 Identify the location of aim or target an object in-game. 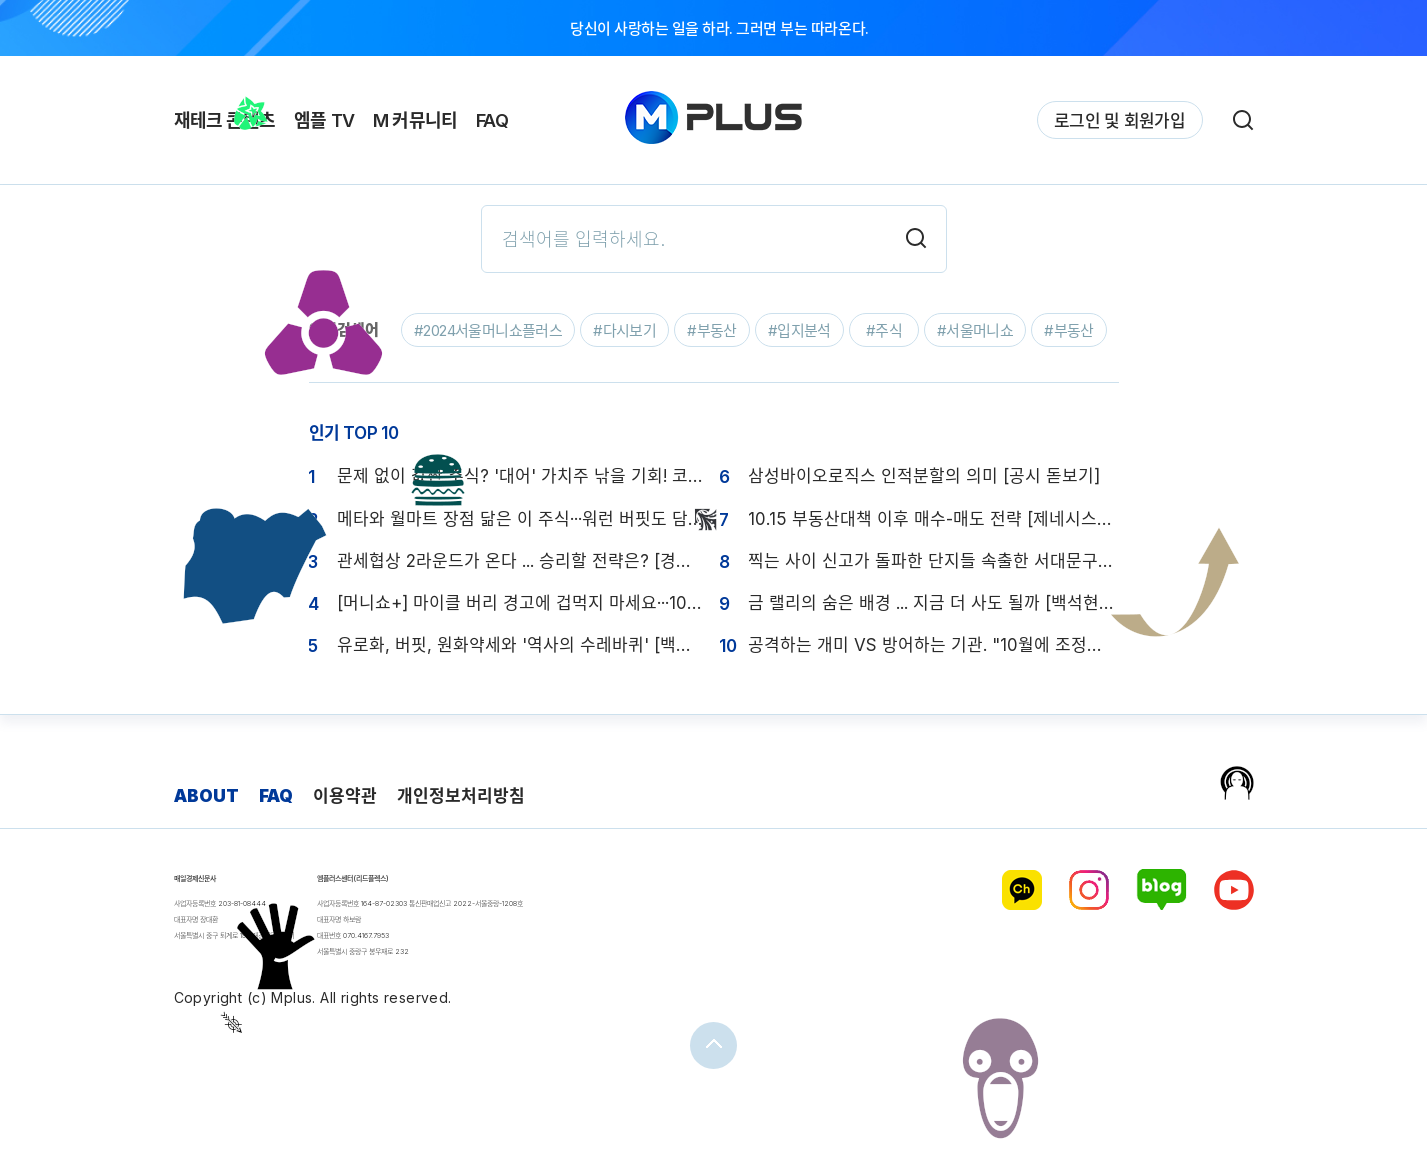
(231, 1022).